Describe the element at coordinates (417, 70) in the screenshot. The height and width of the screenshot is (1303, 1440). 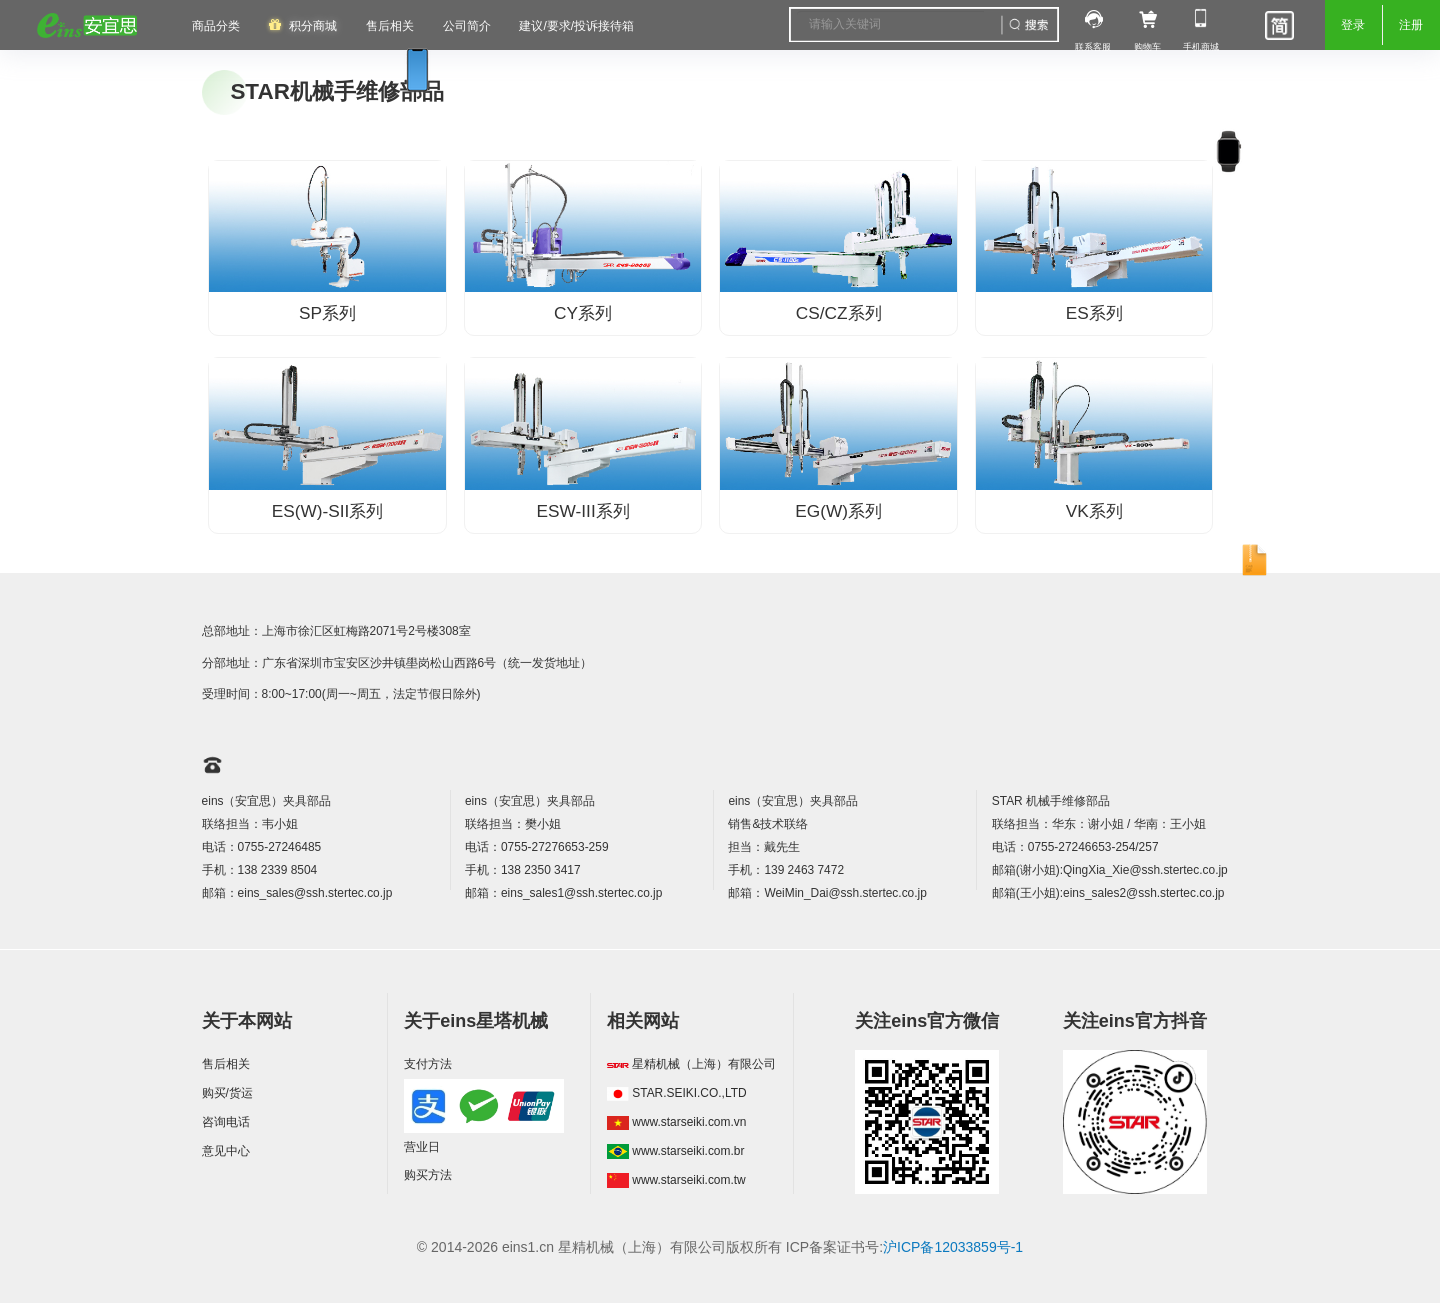
I see `iPhone XS device icon` at that location.